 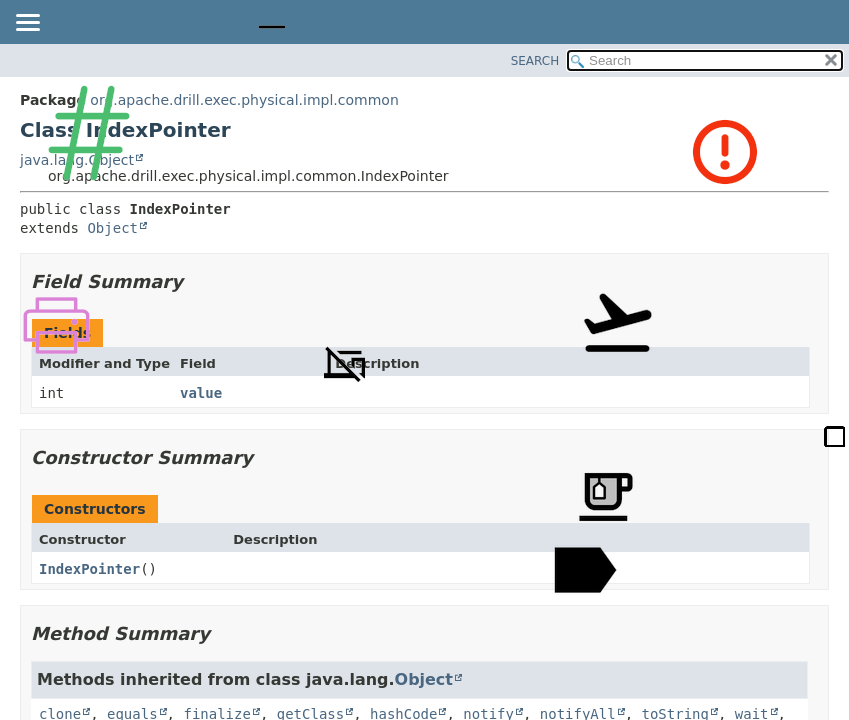 What do you see at coordinates (272, 39) in the screenshot?
I see `maximize a window or panel` at bounding box center [272, 39].